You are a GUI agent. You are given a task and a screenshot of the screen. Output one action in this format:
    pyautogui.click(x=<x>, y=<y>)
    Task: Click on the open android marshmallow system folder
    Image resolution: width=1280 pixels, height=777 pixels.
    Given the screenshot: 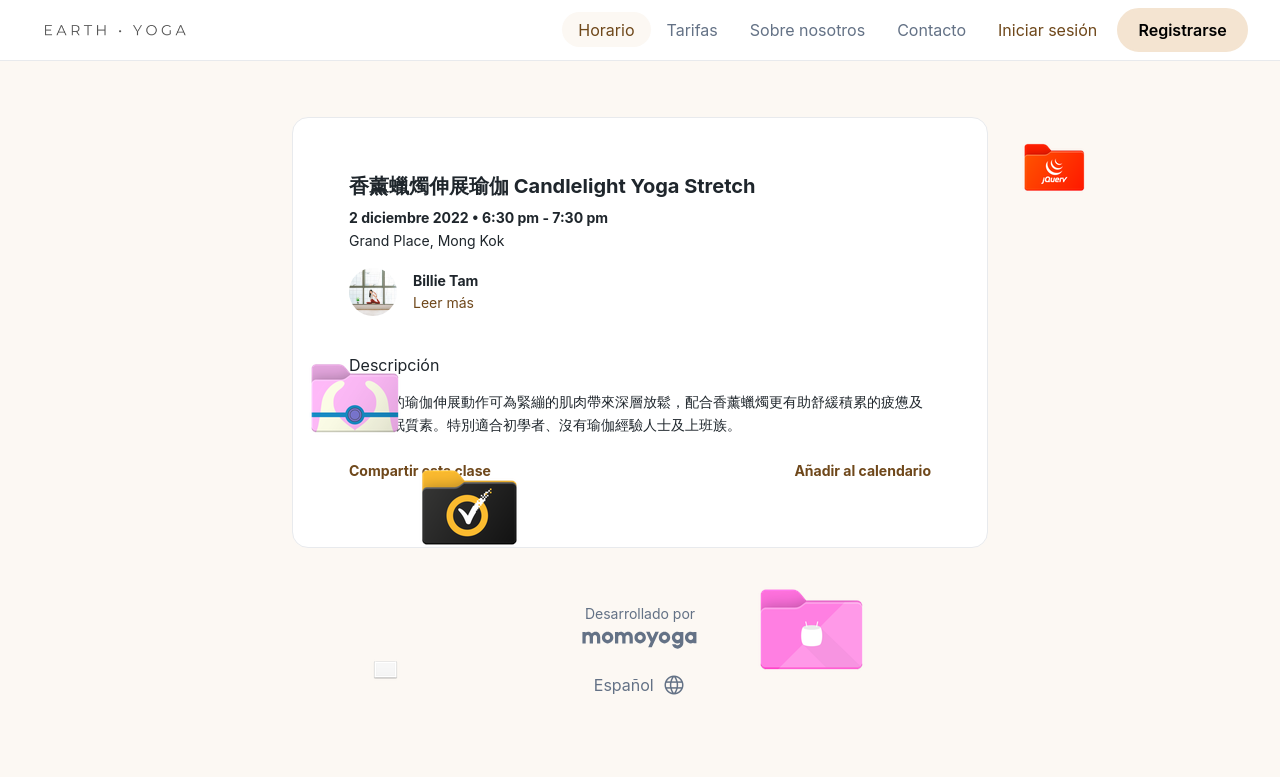 What is the action you would take?
    pyautogui.click(x=811, y=632)
    